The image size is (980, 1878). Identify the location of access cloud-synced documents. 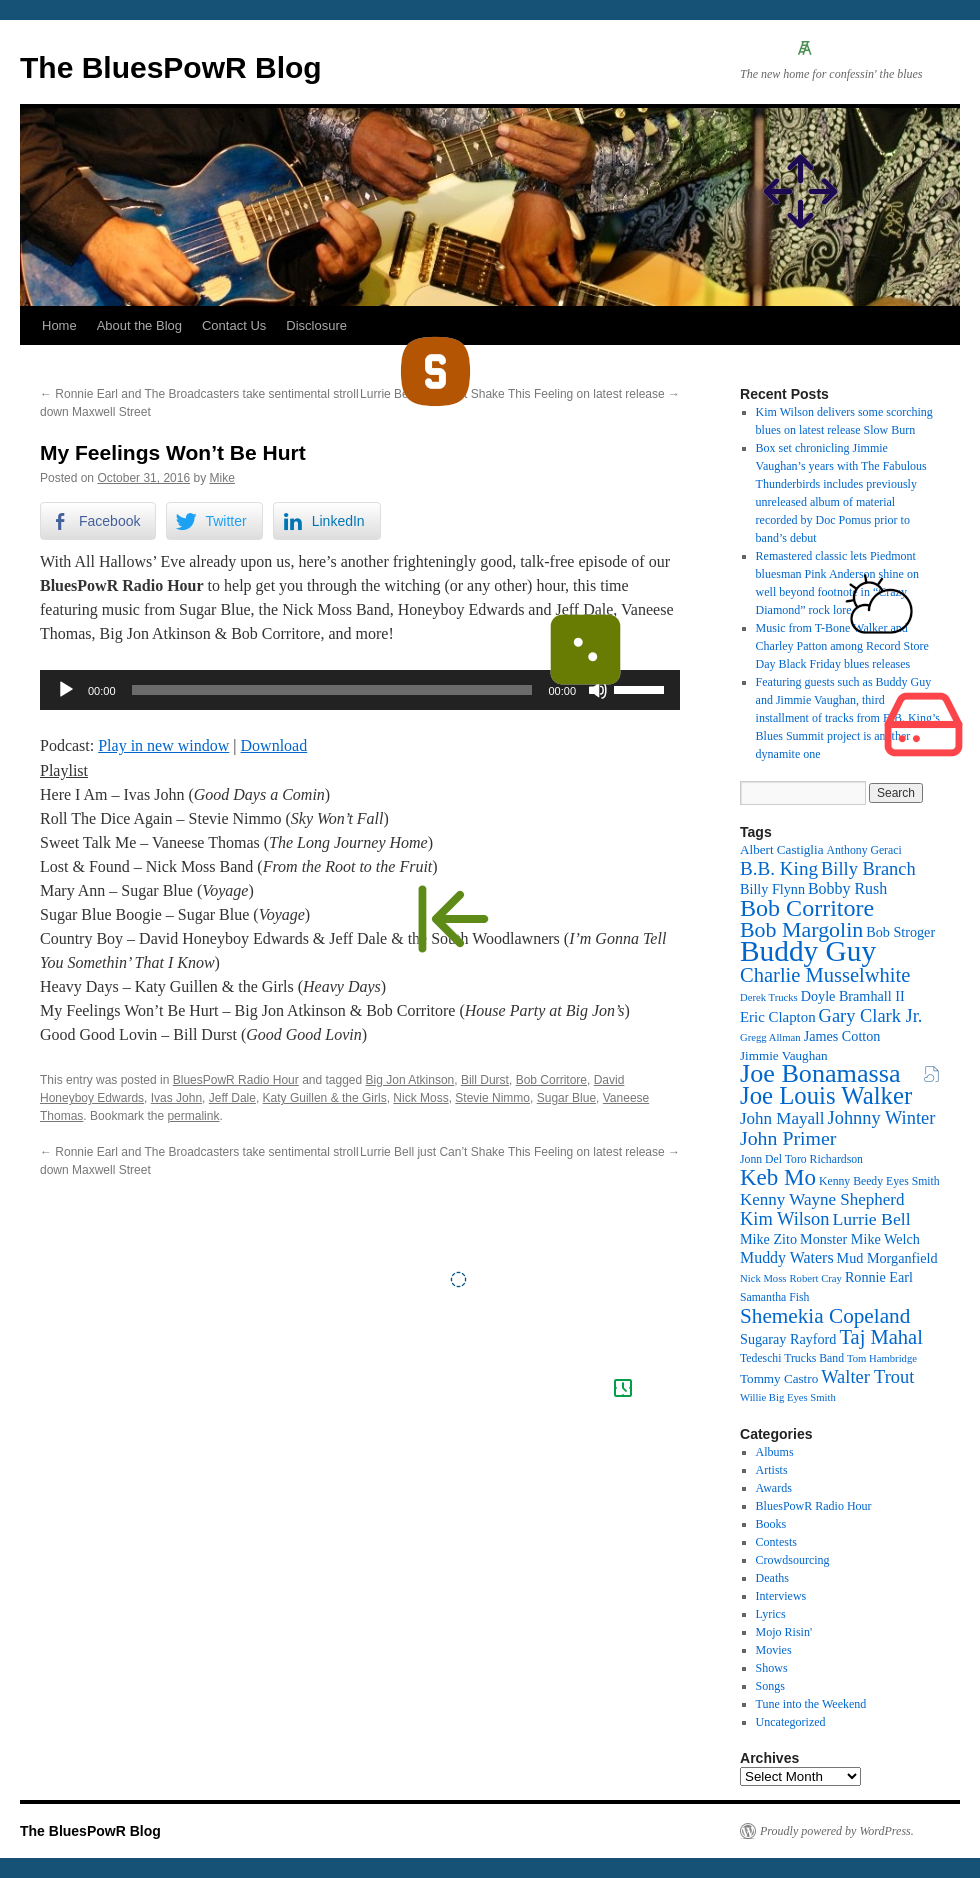
(932, 1074).